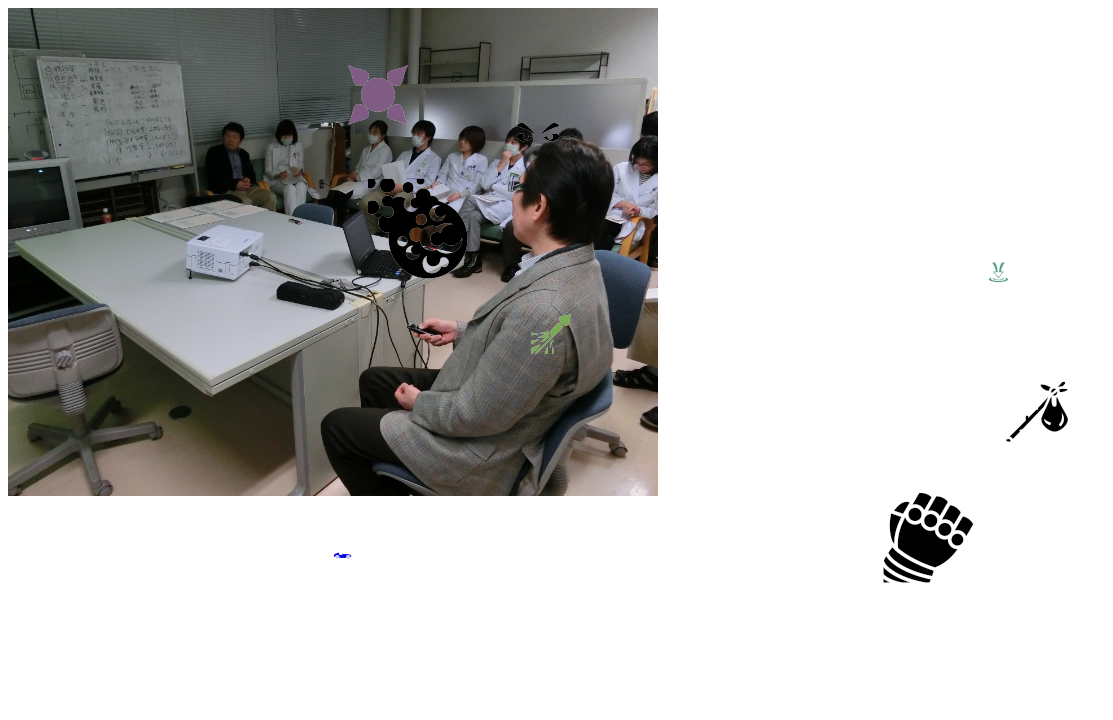  Describe the element at coordinates (1036, 411) in the screenshot. I see `travel or journey-related game feature` at that location.